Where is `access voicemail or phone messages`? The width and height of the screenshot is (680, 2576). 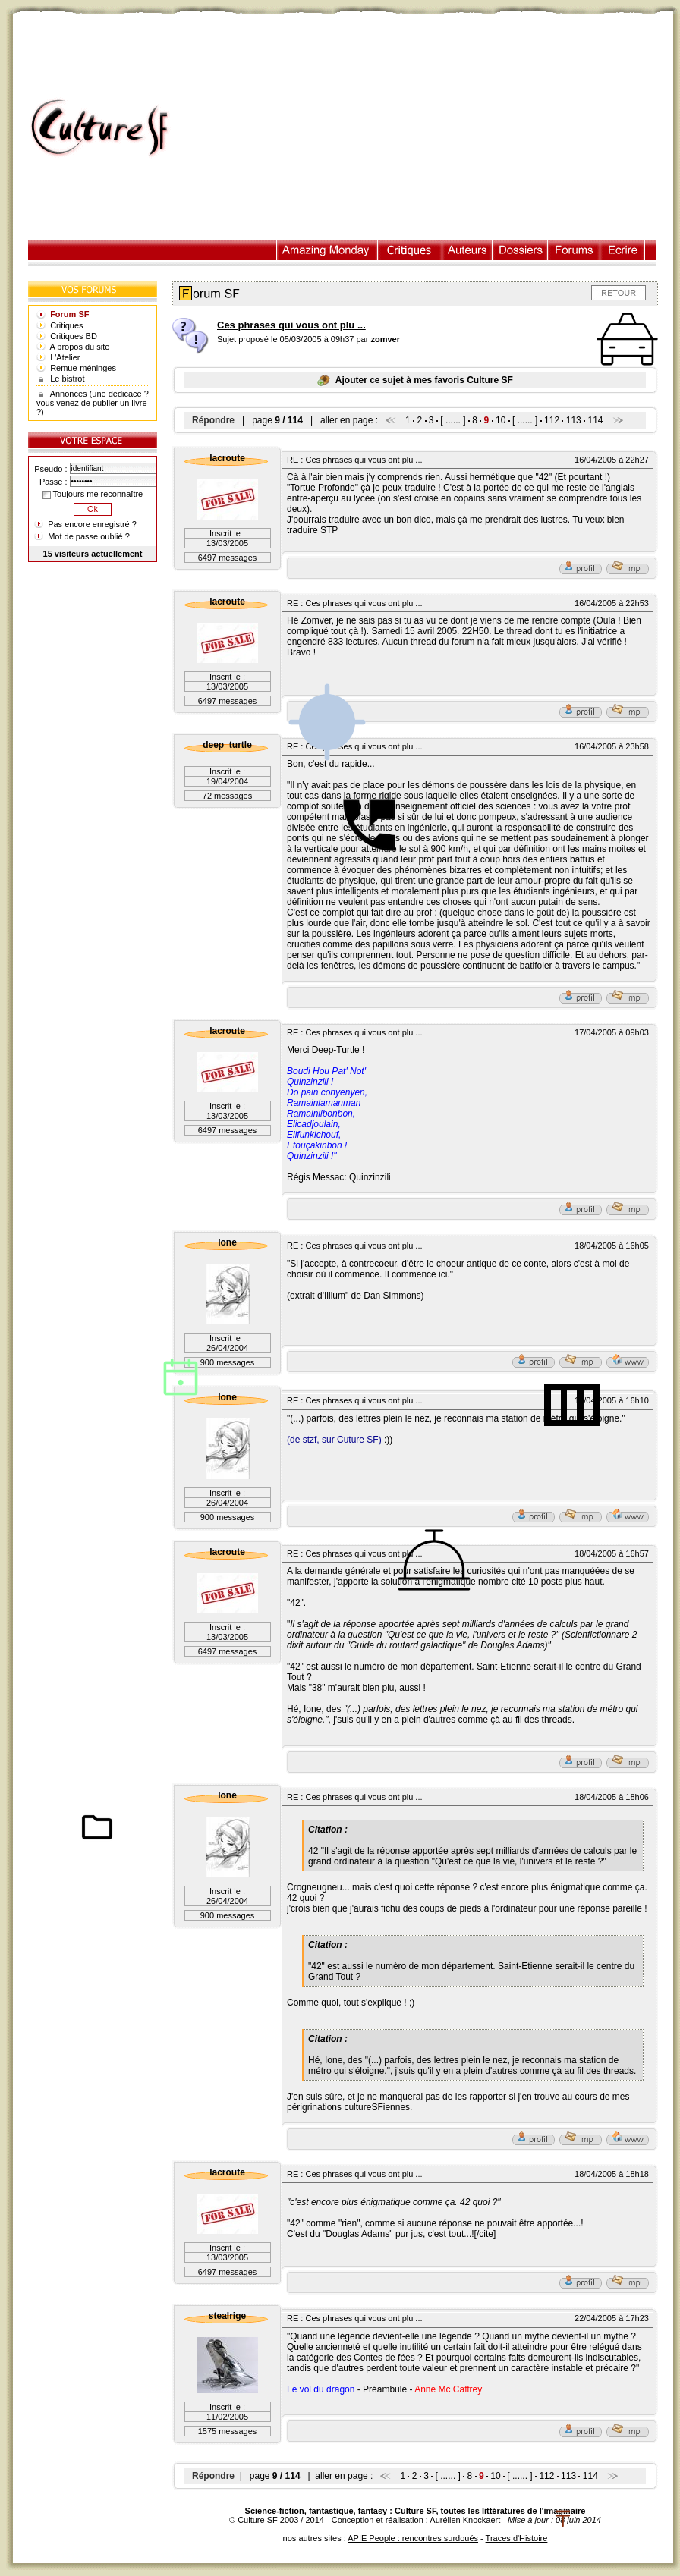
access voicemail or phone messages is located at coordinates (369, 825).